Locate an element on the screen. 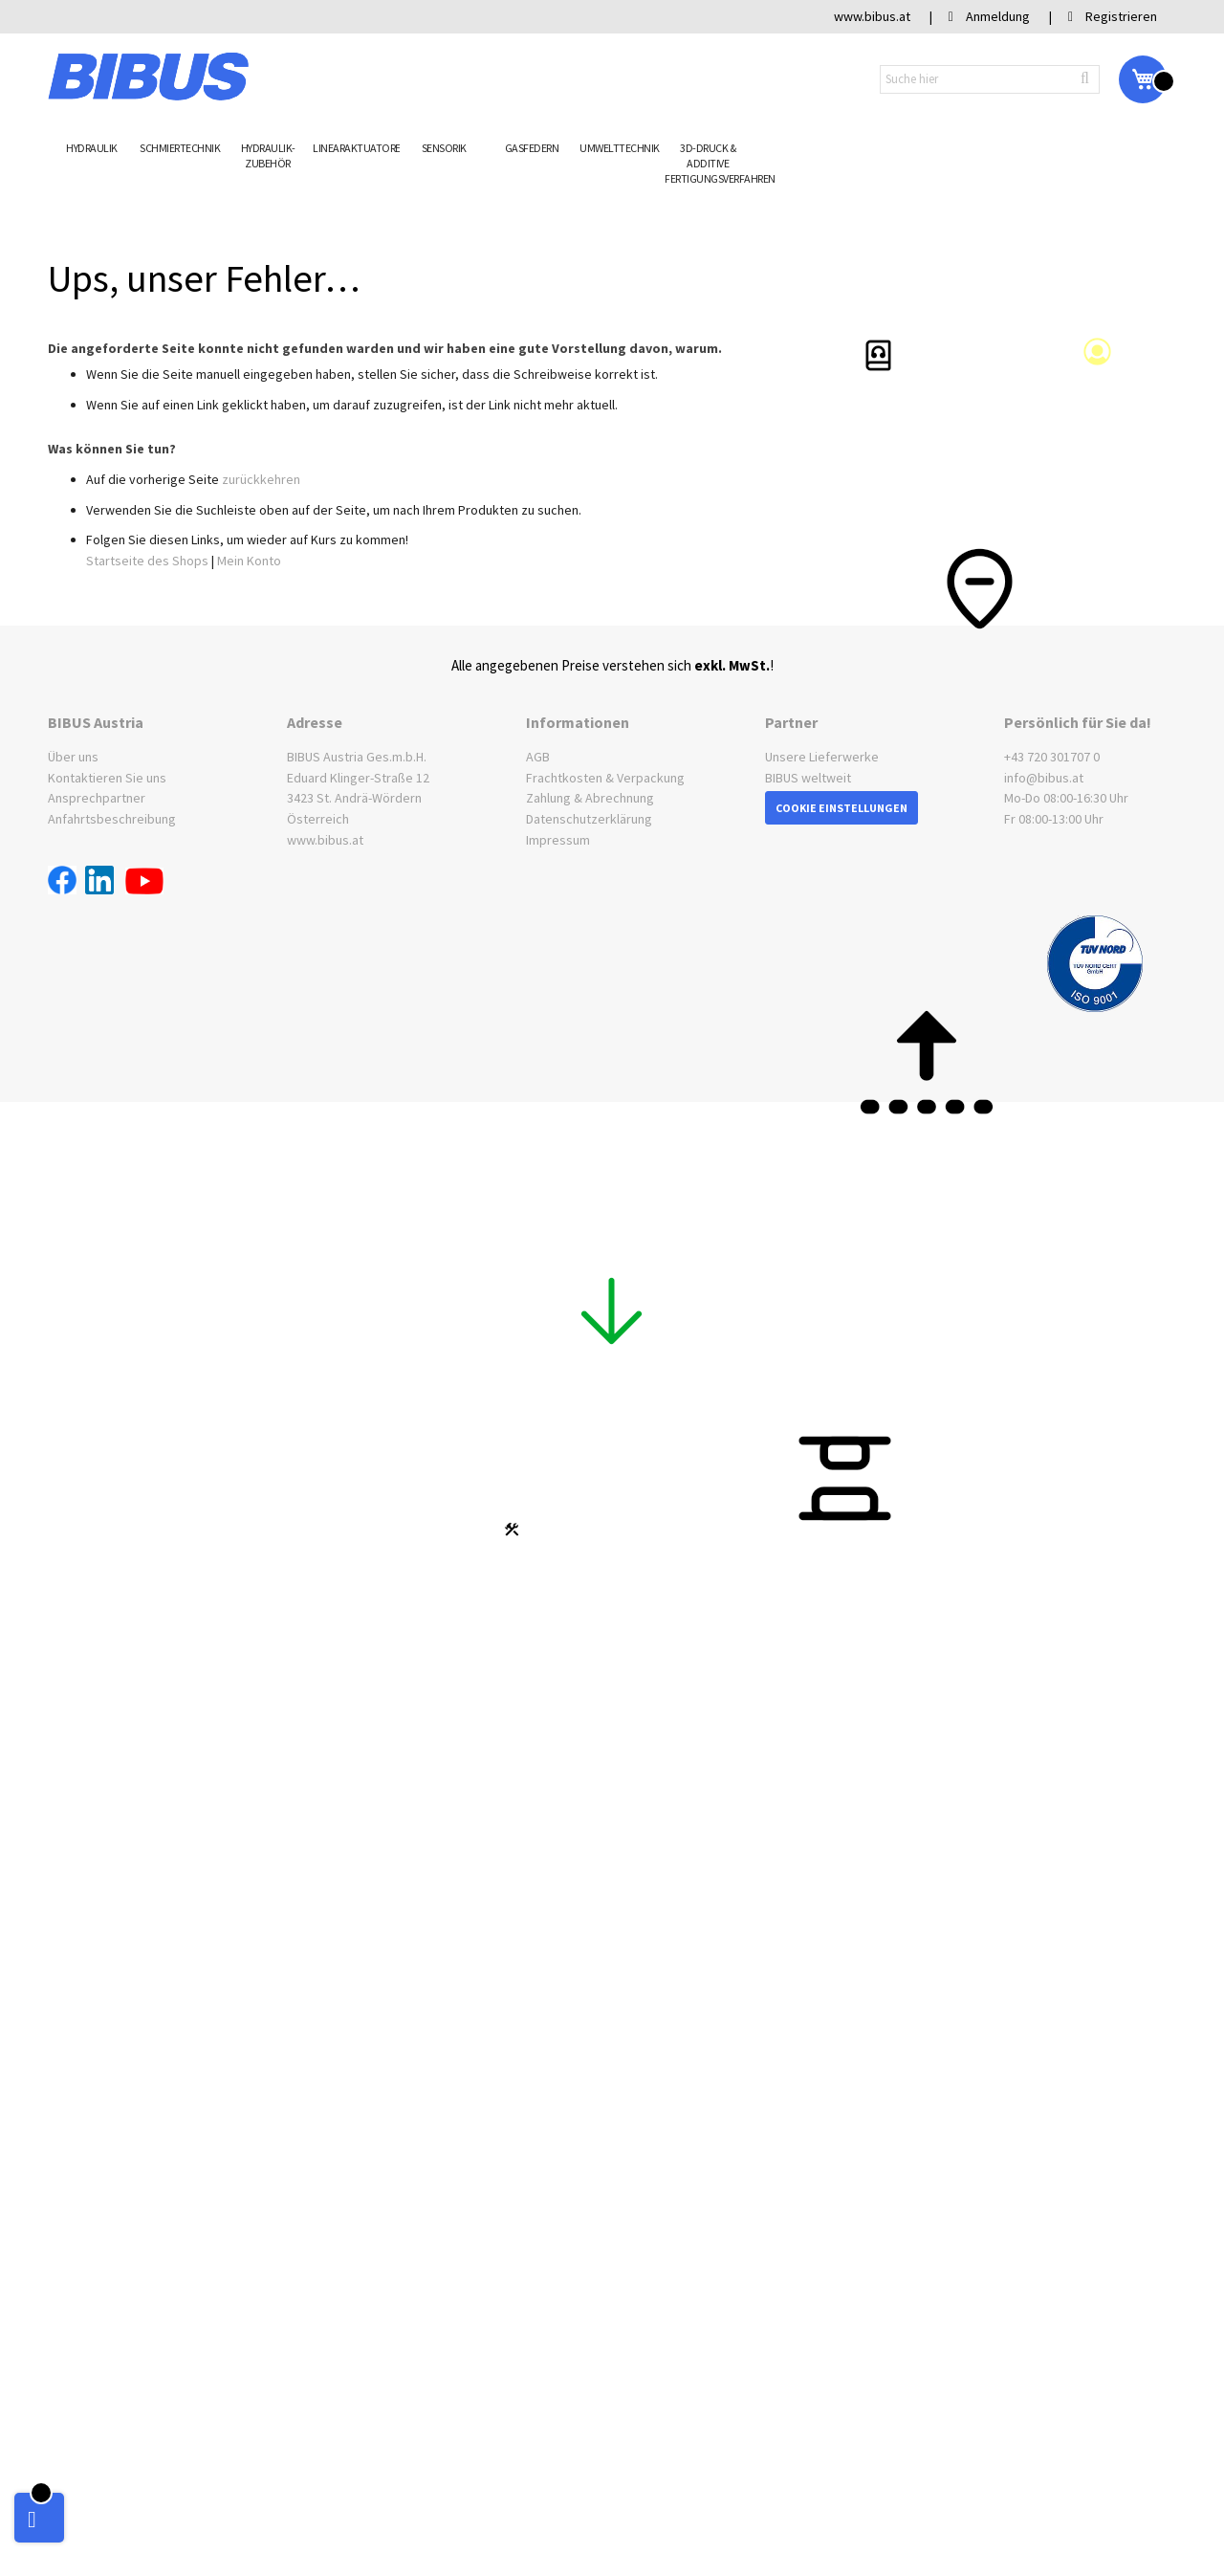 The height and width of the screenshot is (2576, 1224). distribute items with equal vertical spacing is located at coordinates (844, 1478).